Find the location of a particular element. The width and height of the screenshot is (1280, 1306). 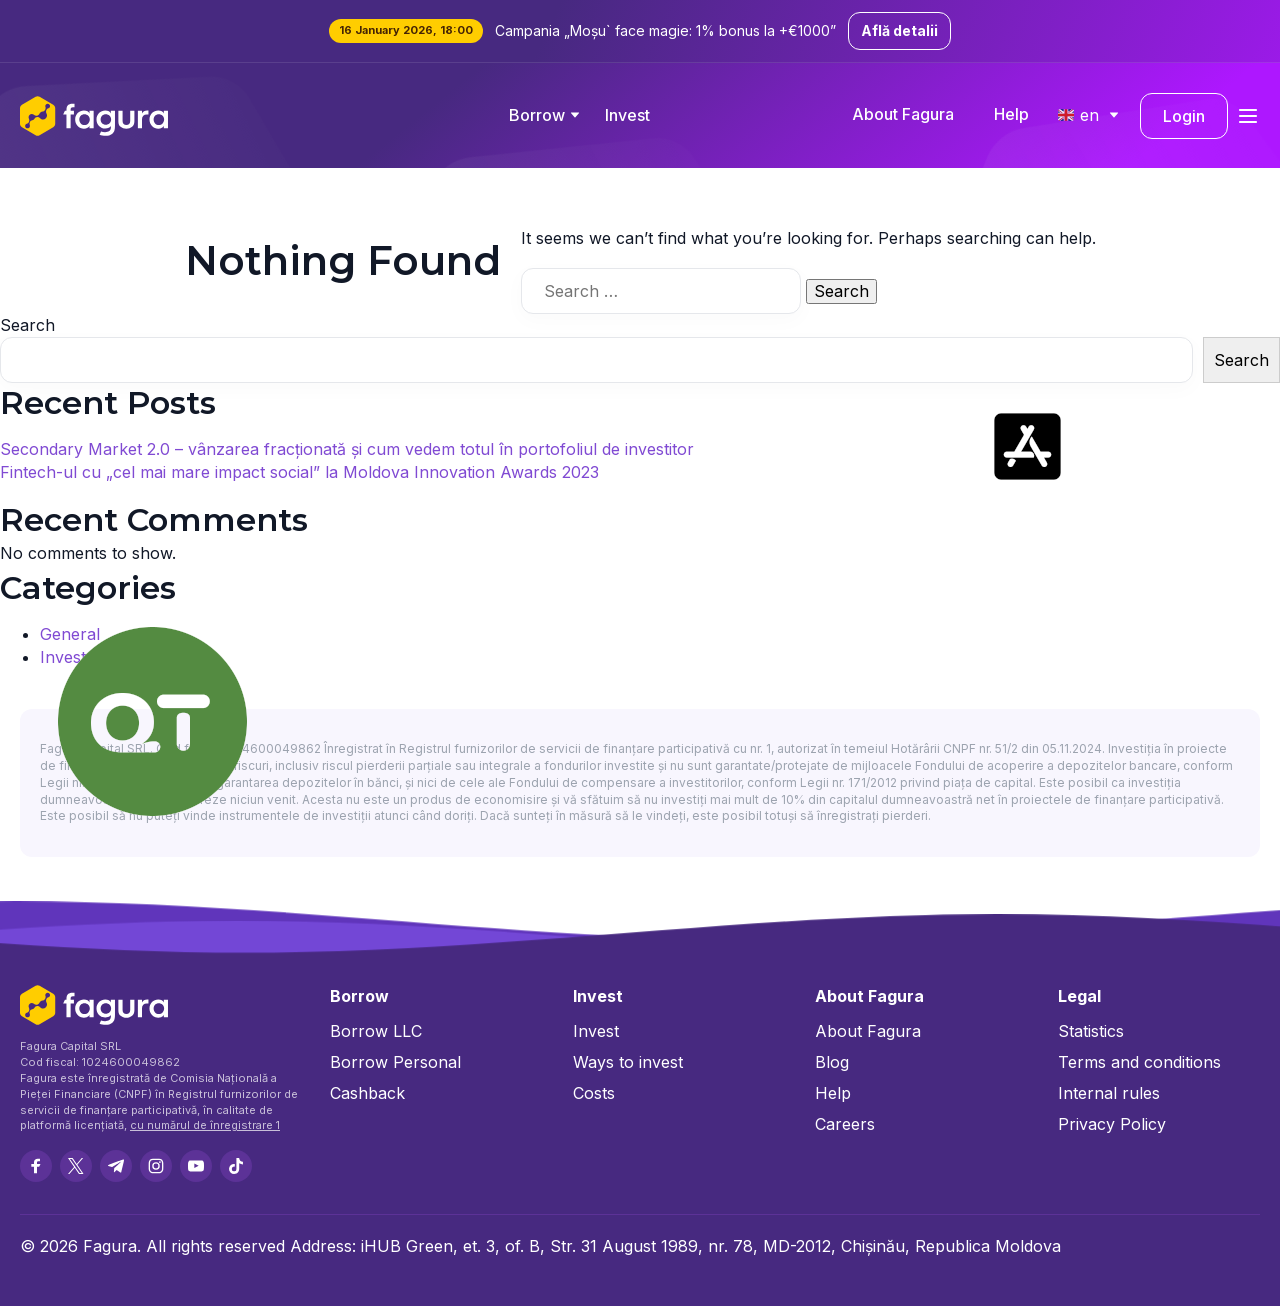

quicktype app or service logo is located at coordinates (152, 721).